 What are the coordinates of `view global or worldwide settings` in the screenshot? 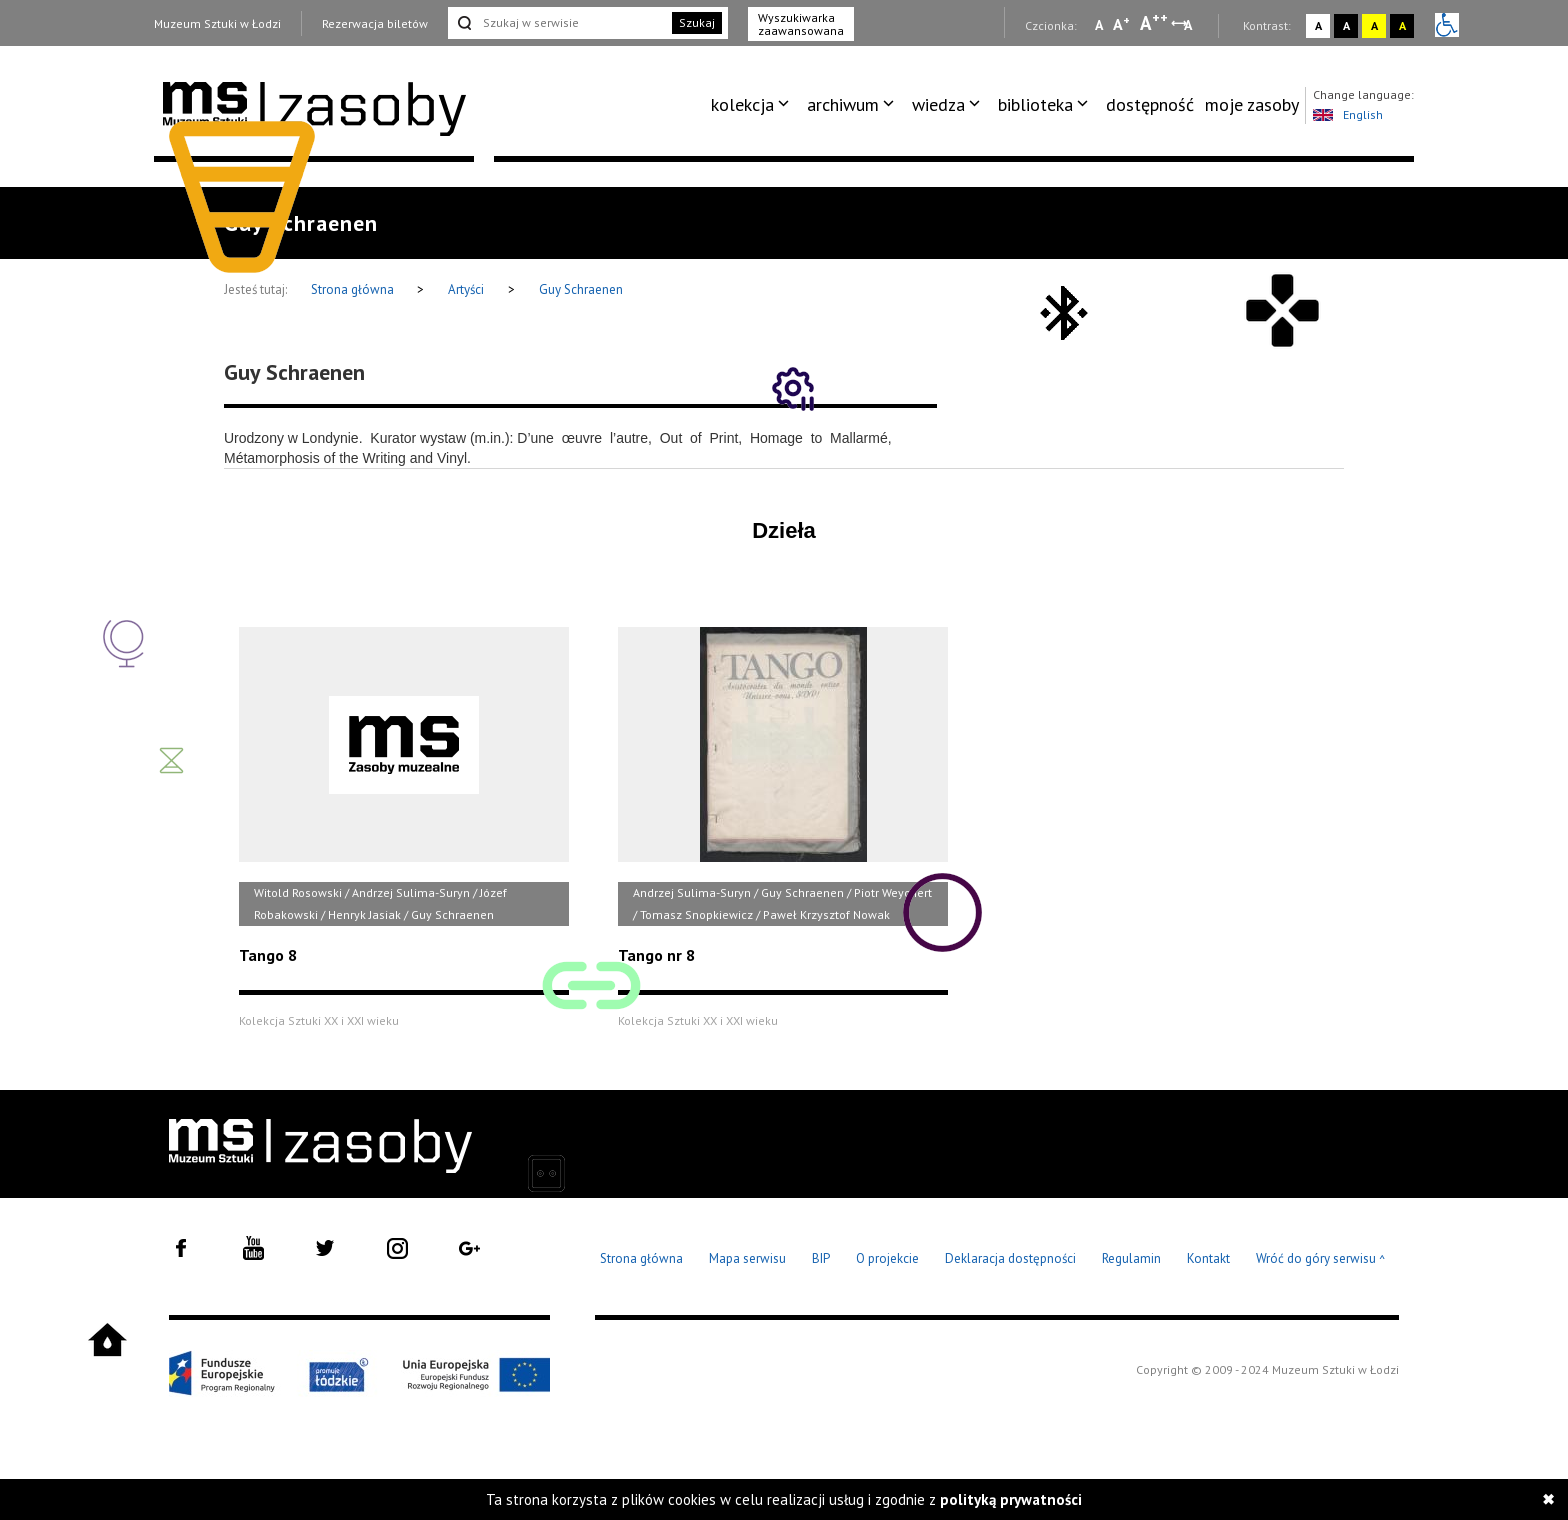 It's located at (125, 642).